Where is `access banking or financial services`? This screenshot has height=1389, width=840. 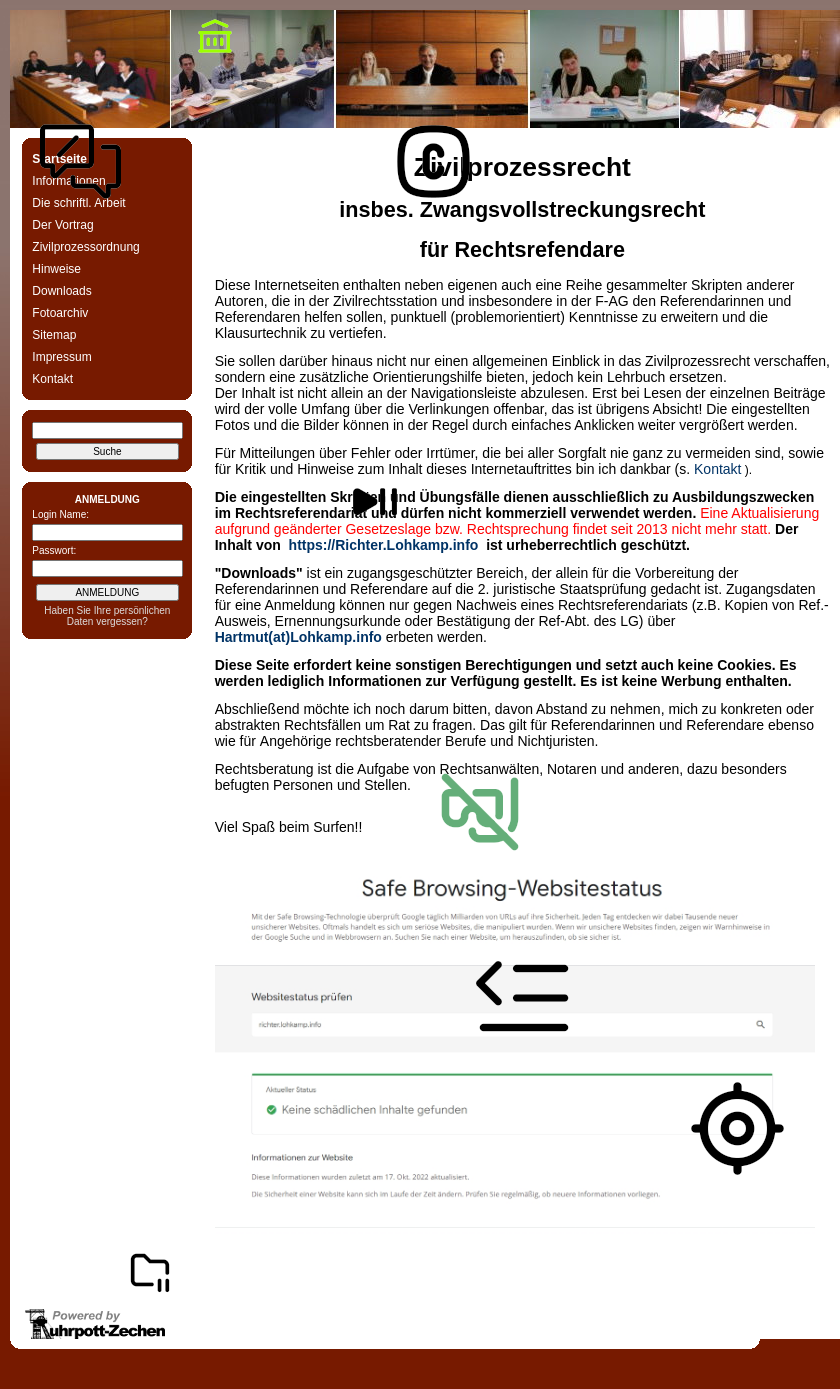 access banking or financial services is located at coordinates (215, 36).